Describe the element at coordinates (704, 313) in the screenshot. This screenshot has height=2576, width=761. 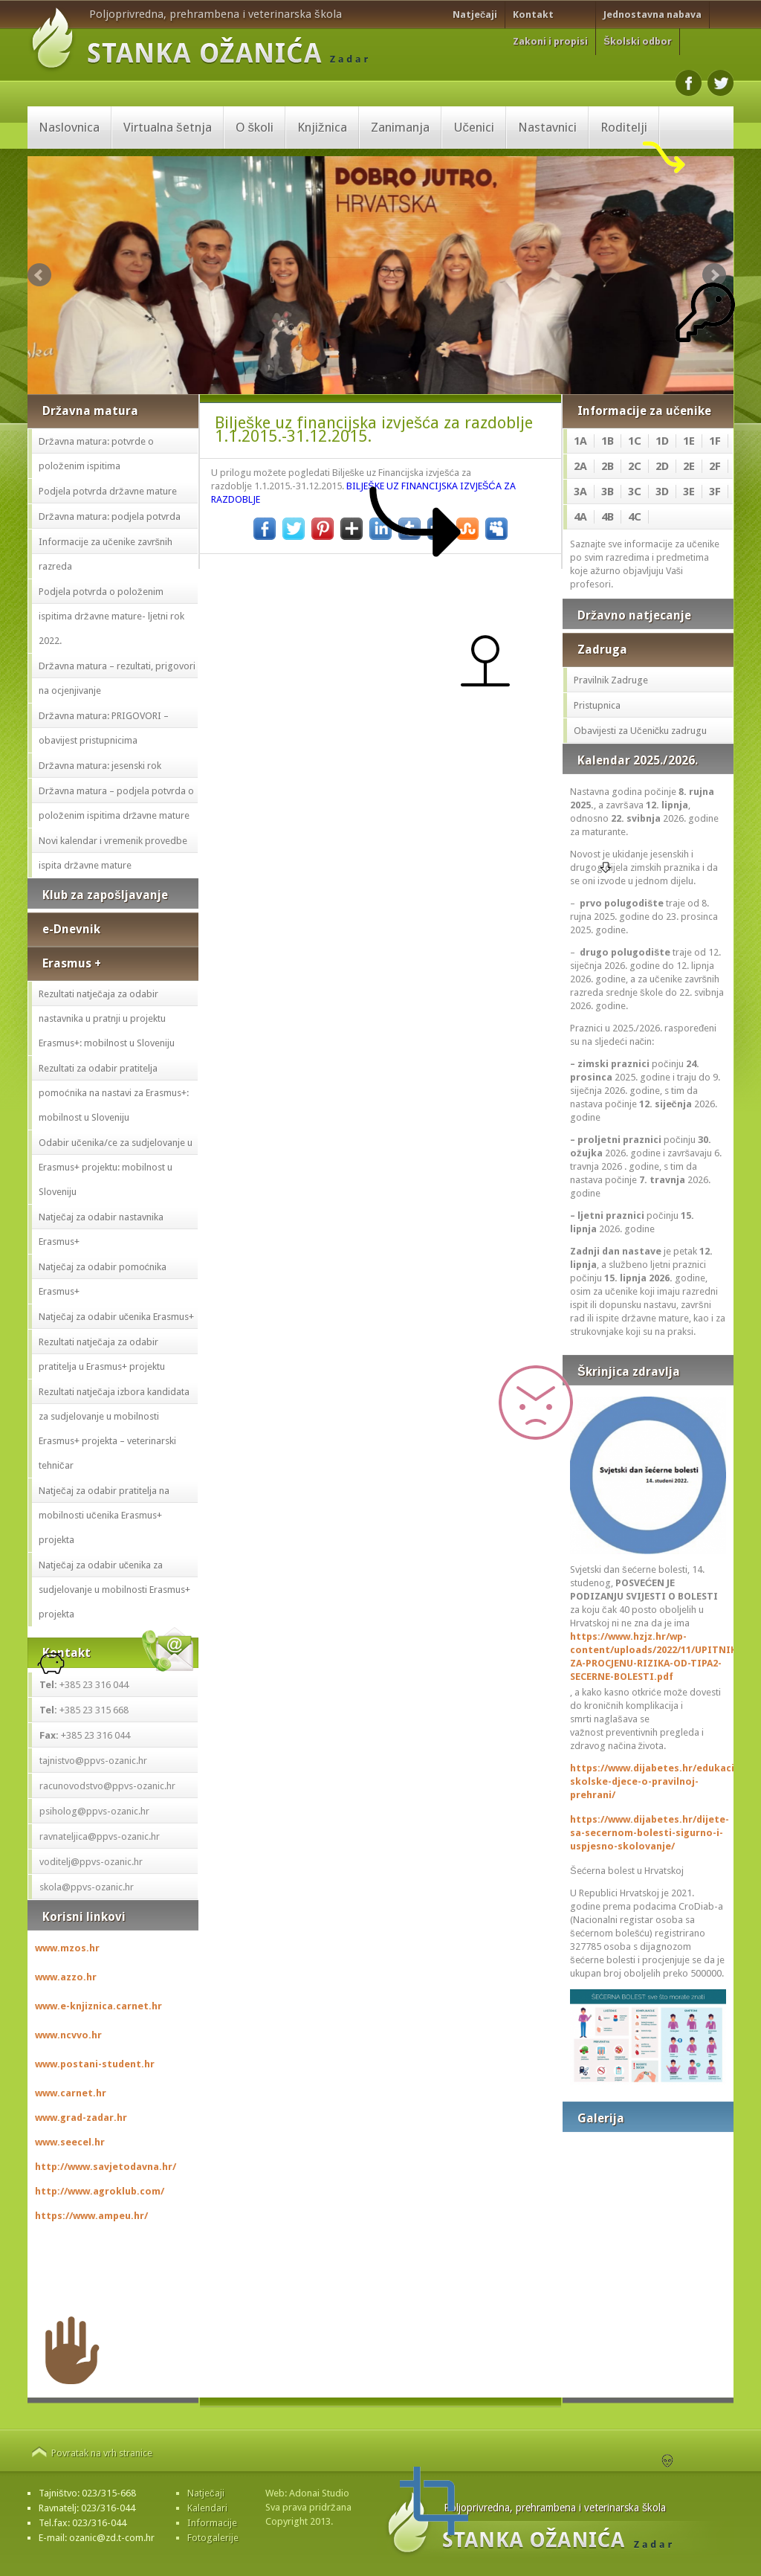
I see `access security or password settings` at that location.